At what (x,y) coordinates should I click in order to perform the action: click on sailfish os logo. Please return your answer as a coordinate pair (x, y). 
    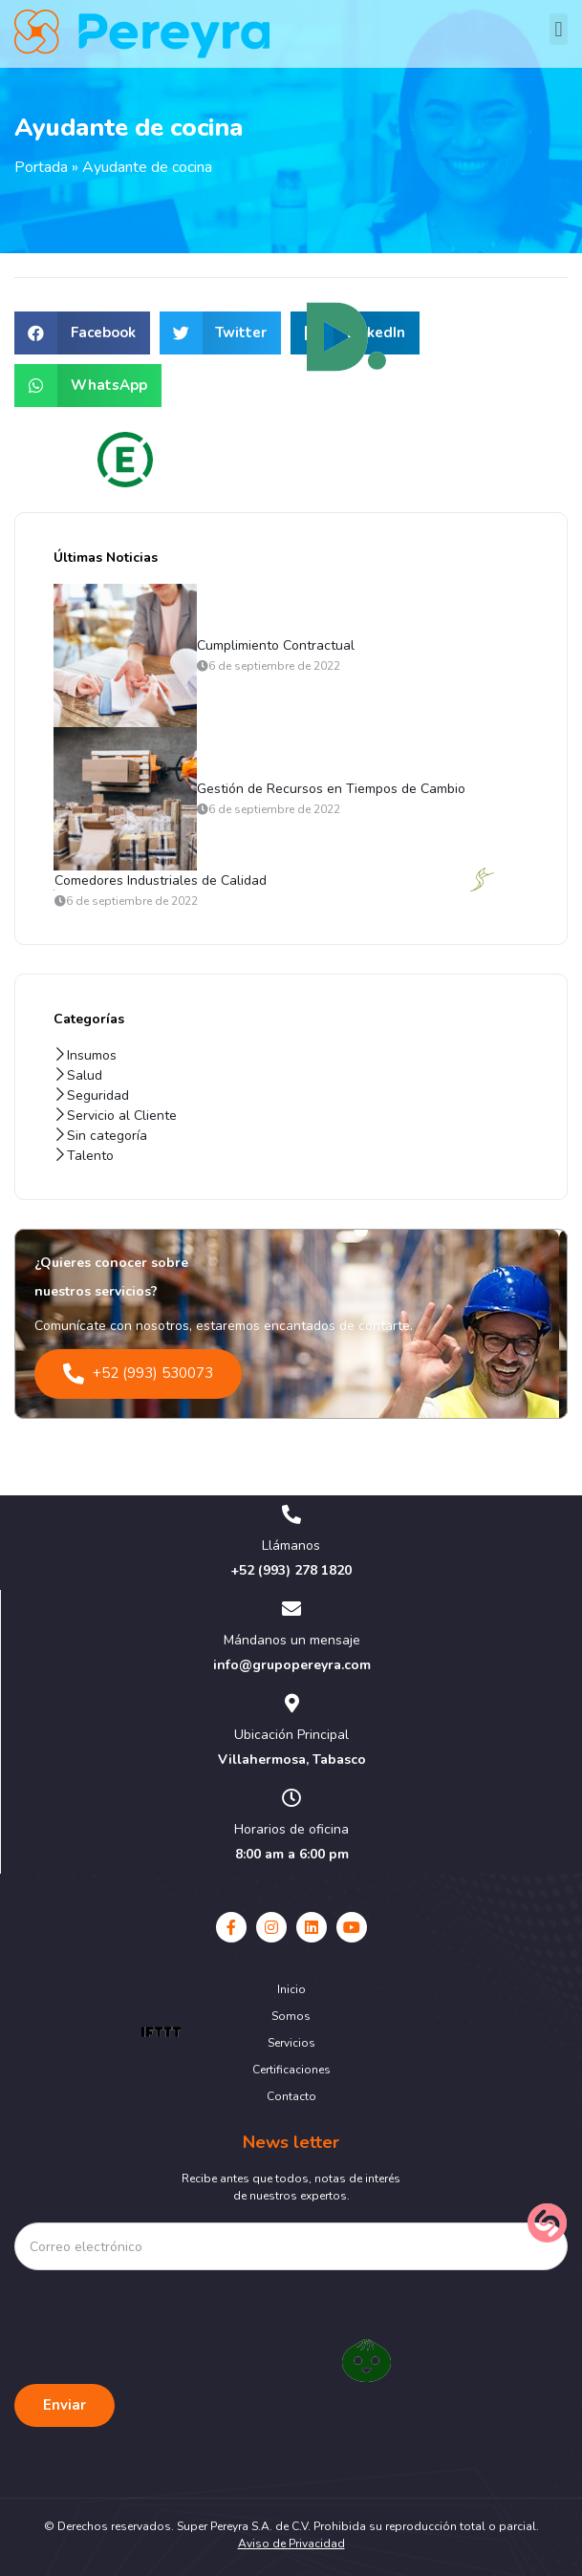
    Looking at the image, I should click on (482, 879).